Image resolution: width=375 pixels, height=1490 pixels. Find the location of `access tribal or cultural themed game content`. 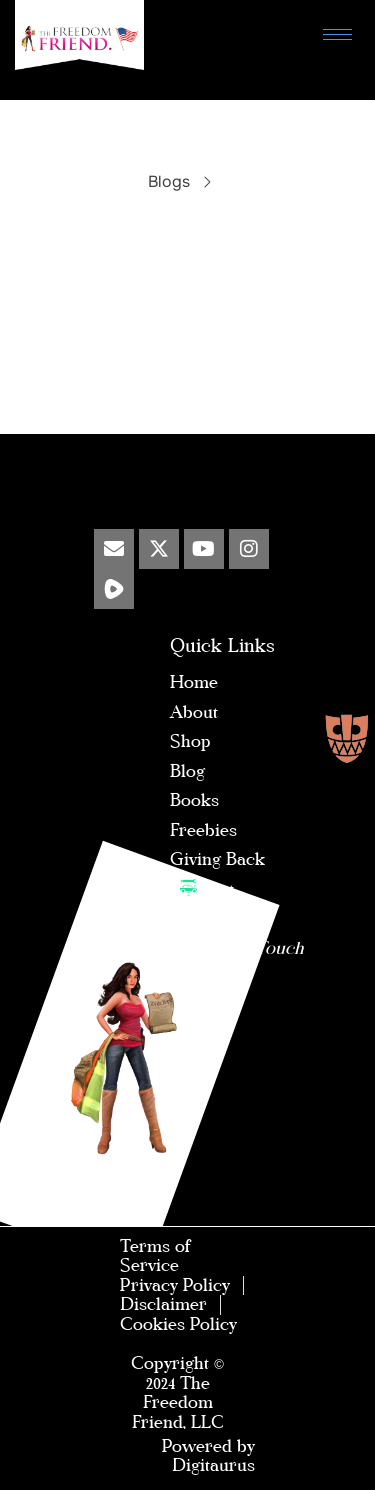

access tribal or cultural themed game content is located at coordinates (346, 739).